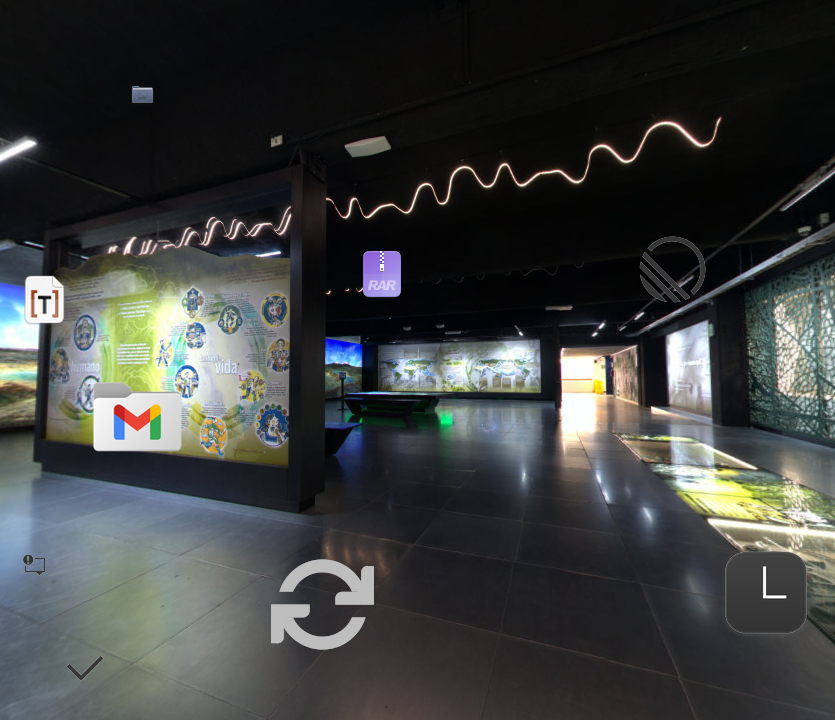 The width and height of the screenshot is (835, 720). I want to click on a toml configuration file, so click(44, 299).